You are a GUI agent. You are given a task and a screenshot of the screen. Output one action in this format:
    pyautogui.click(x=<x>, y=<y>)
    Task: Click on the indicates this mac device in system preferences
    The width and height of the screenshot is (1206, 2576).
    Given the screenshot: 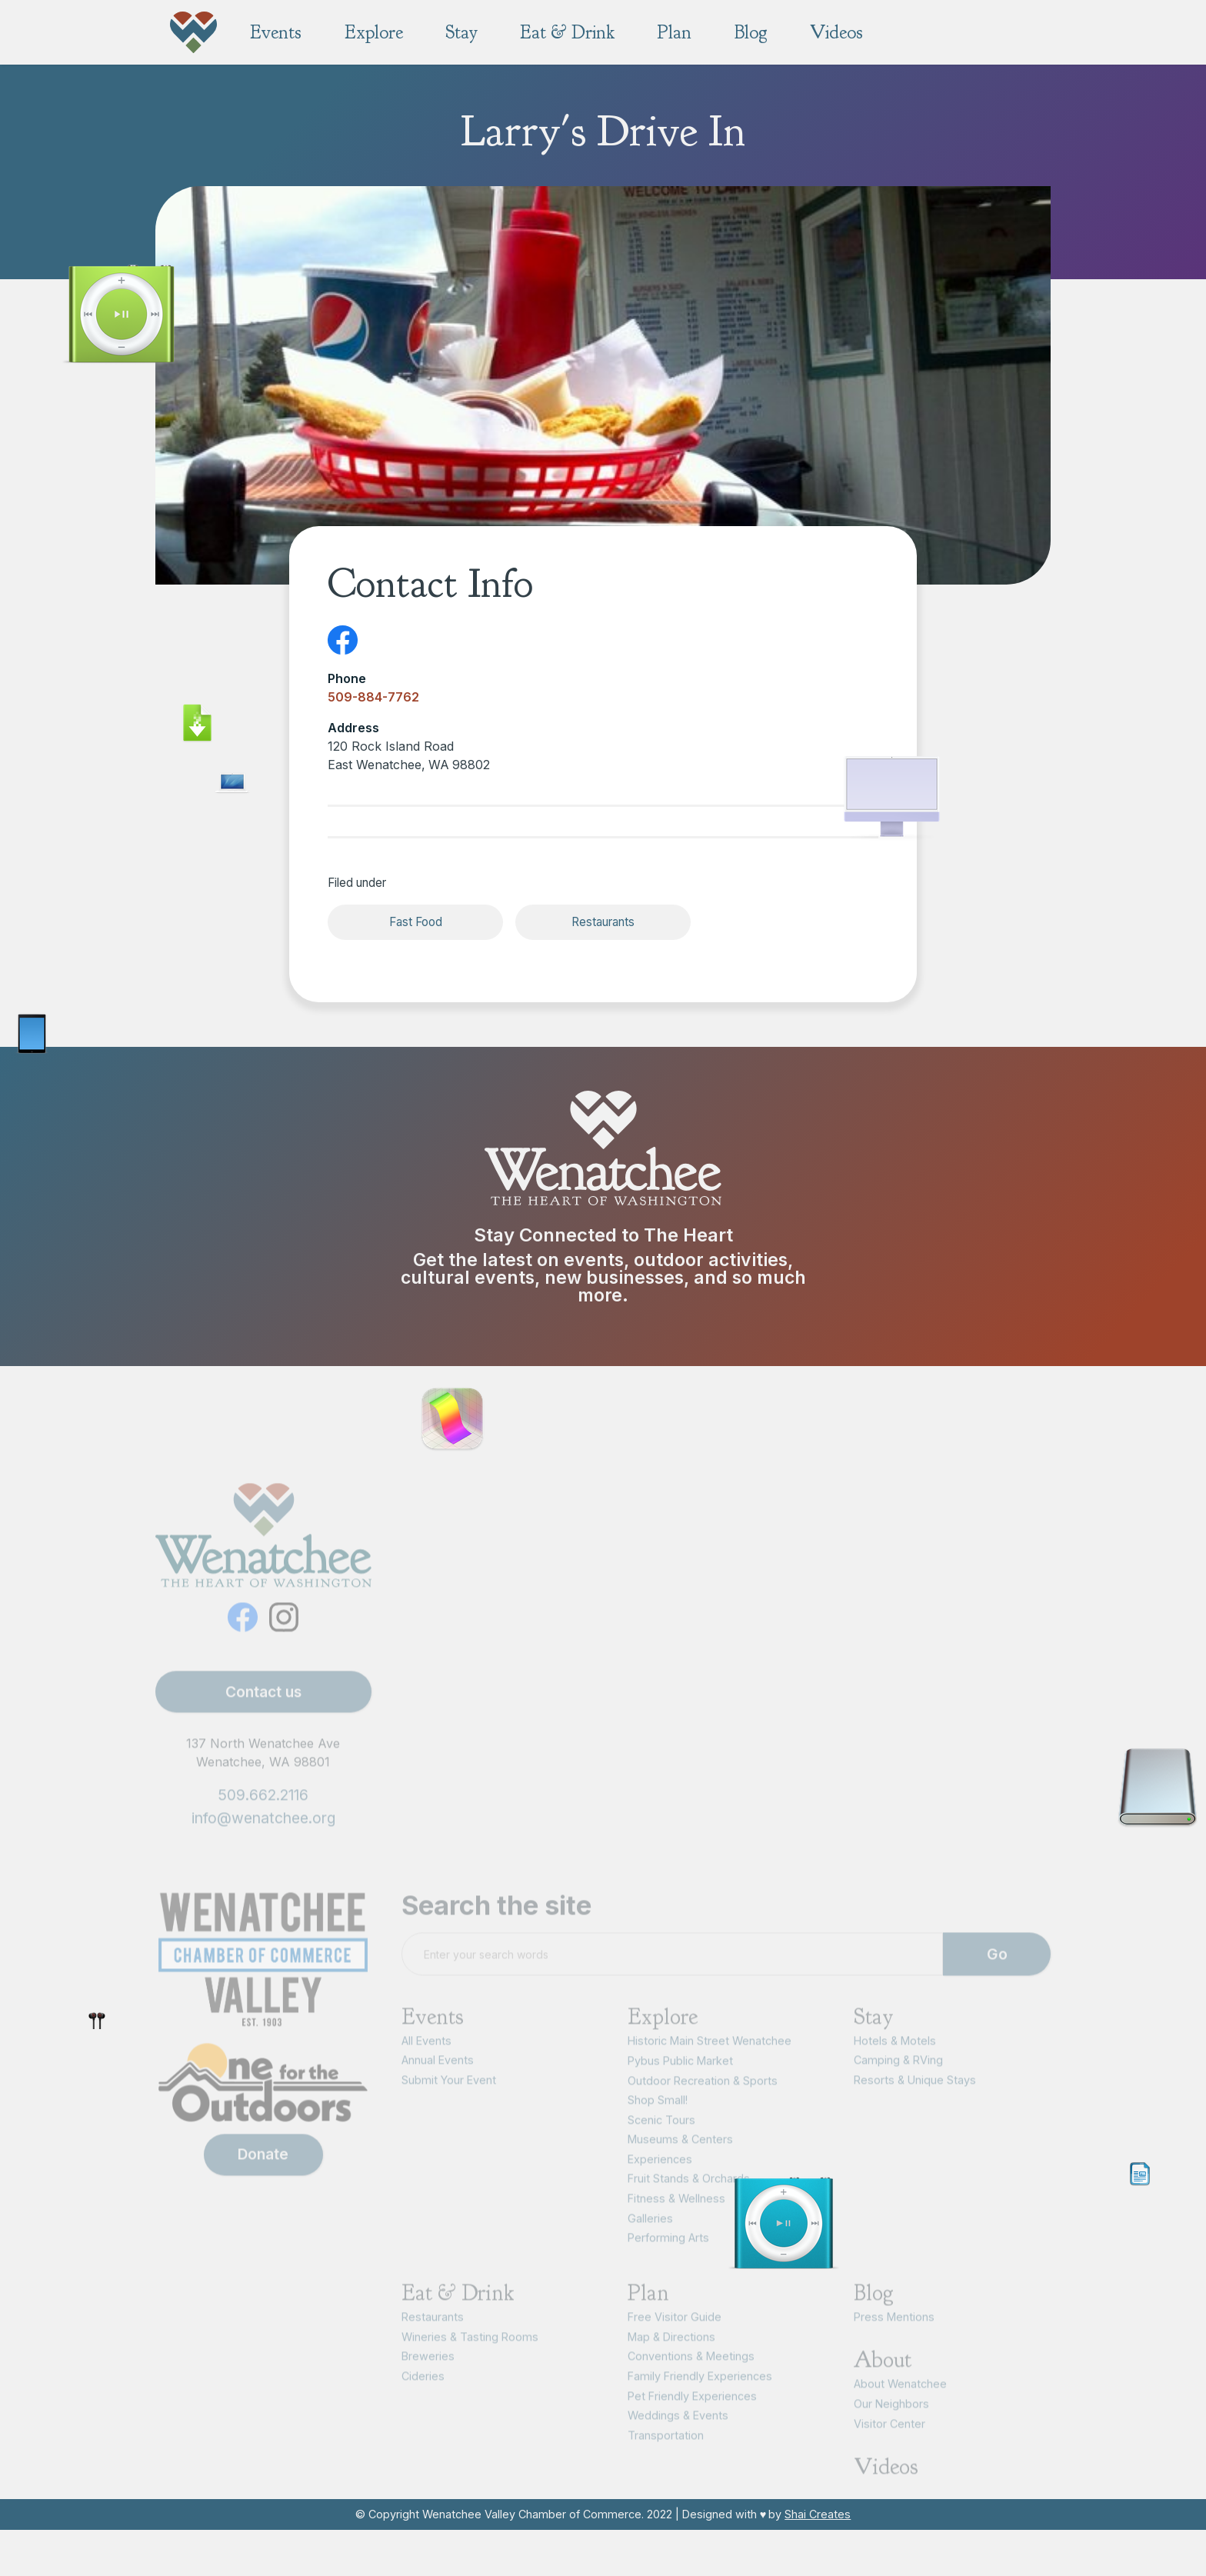 What is the action you would take?
    pyautogui.click(x=232, y=781)
    